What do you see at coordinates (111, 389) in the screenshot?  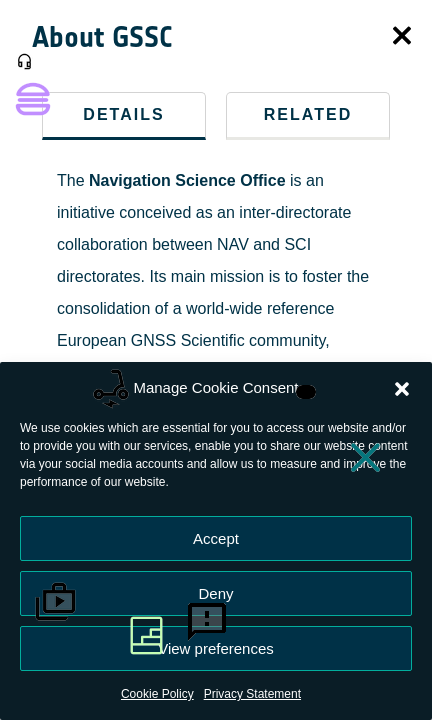 I see `find nearby electric scooter rentals` at bounding box center [111, 389].